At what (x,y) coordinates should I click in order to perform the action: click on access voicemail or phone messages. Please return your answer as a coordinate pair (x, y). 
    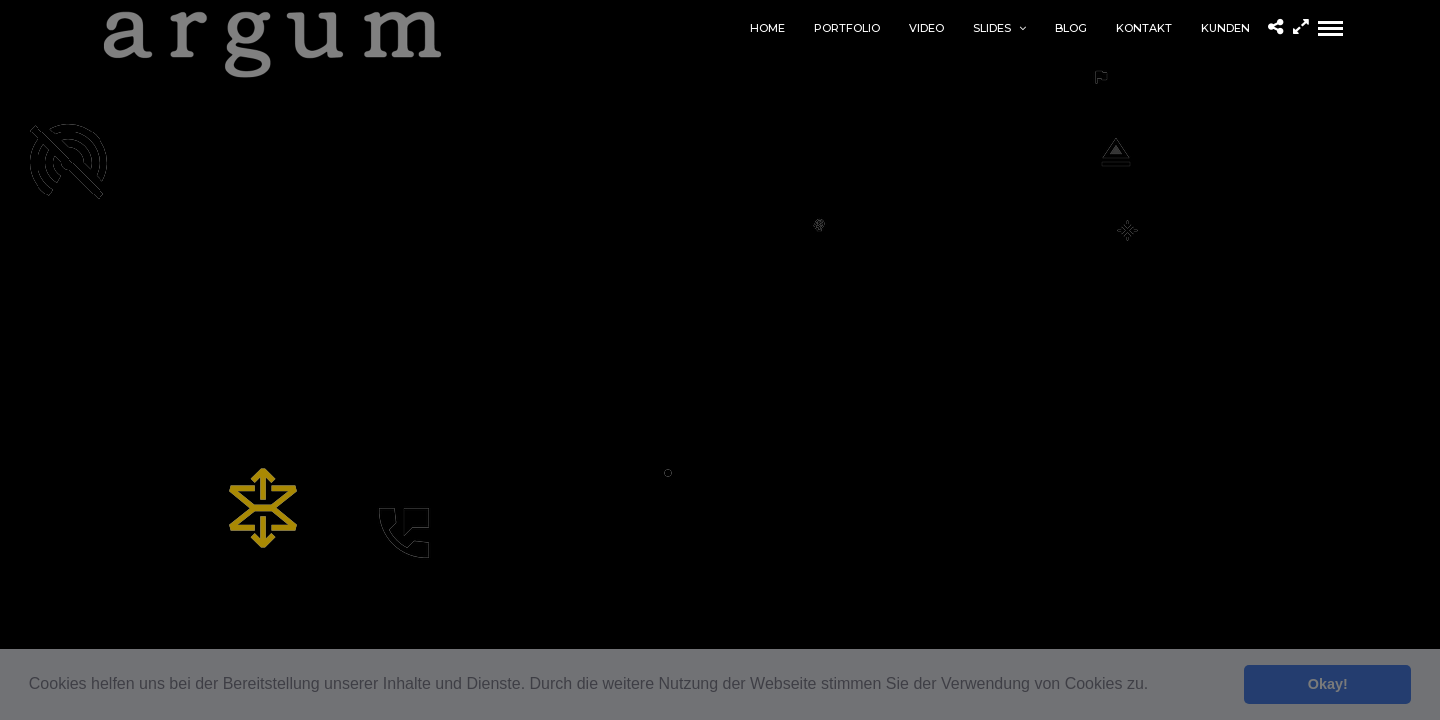
    Looking at the image, I should click on (404, 533).